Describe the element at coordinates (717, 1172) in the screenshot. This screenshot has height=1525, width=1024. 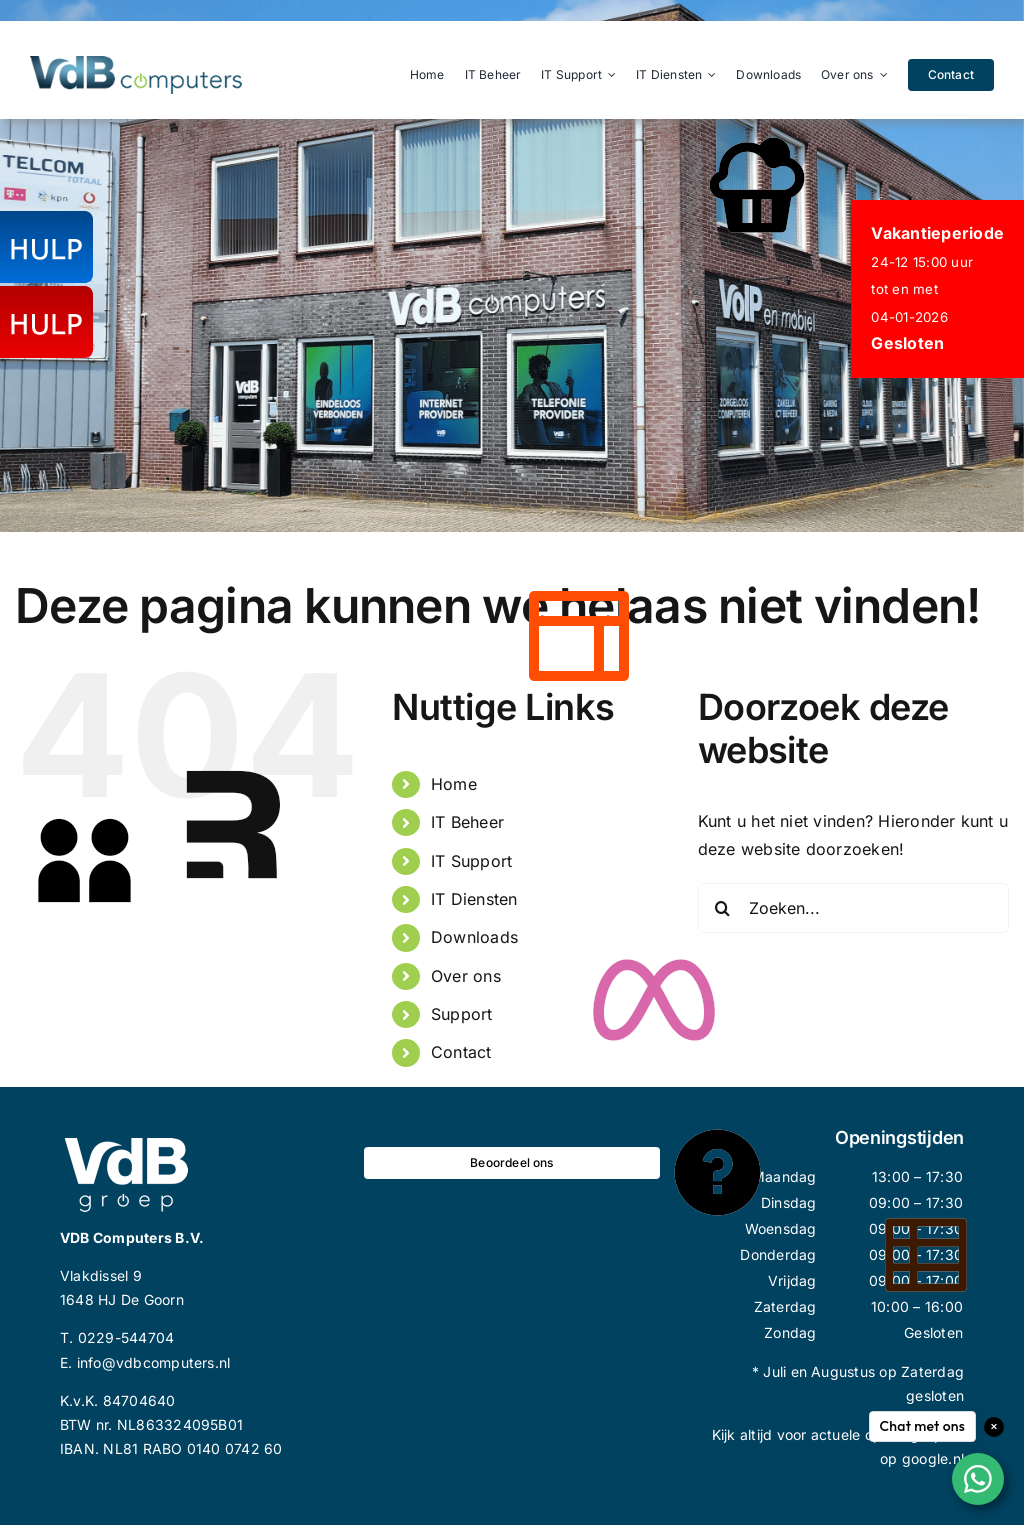
I see `access help or support` at that location.